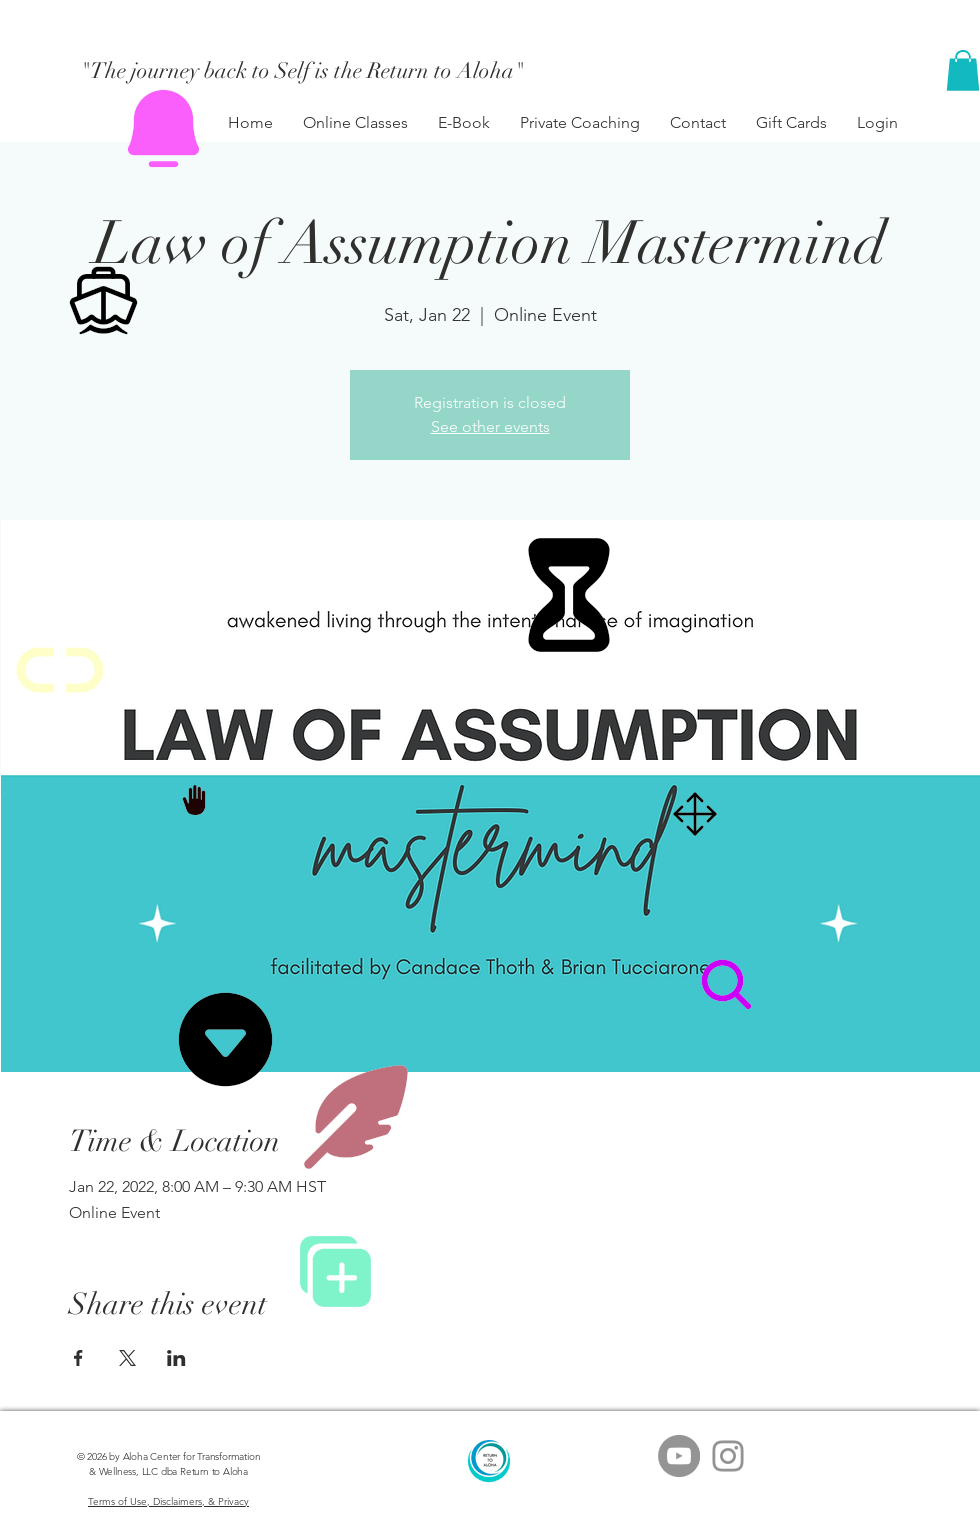 This screenshot has width=980, height=1532. What do you see at coordinates (225, 1039) in the screenshot?
I see `expand dropdown menu` at bounding box center [225, 1039].